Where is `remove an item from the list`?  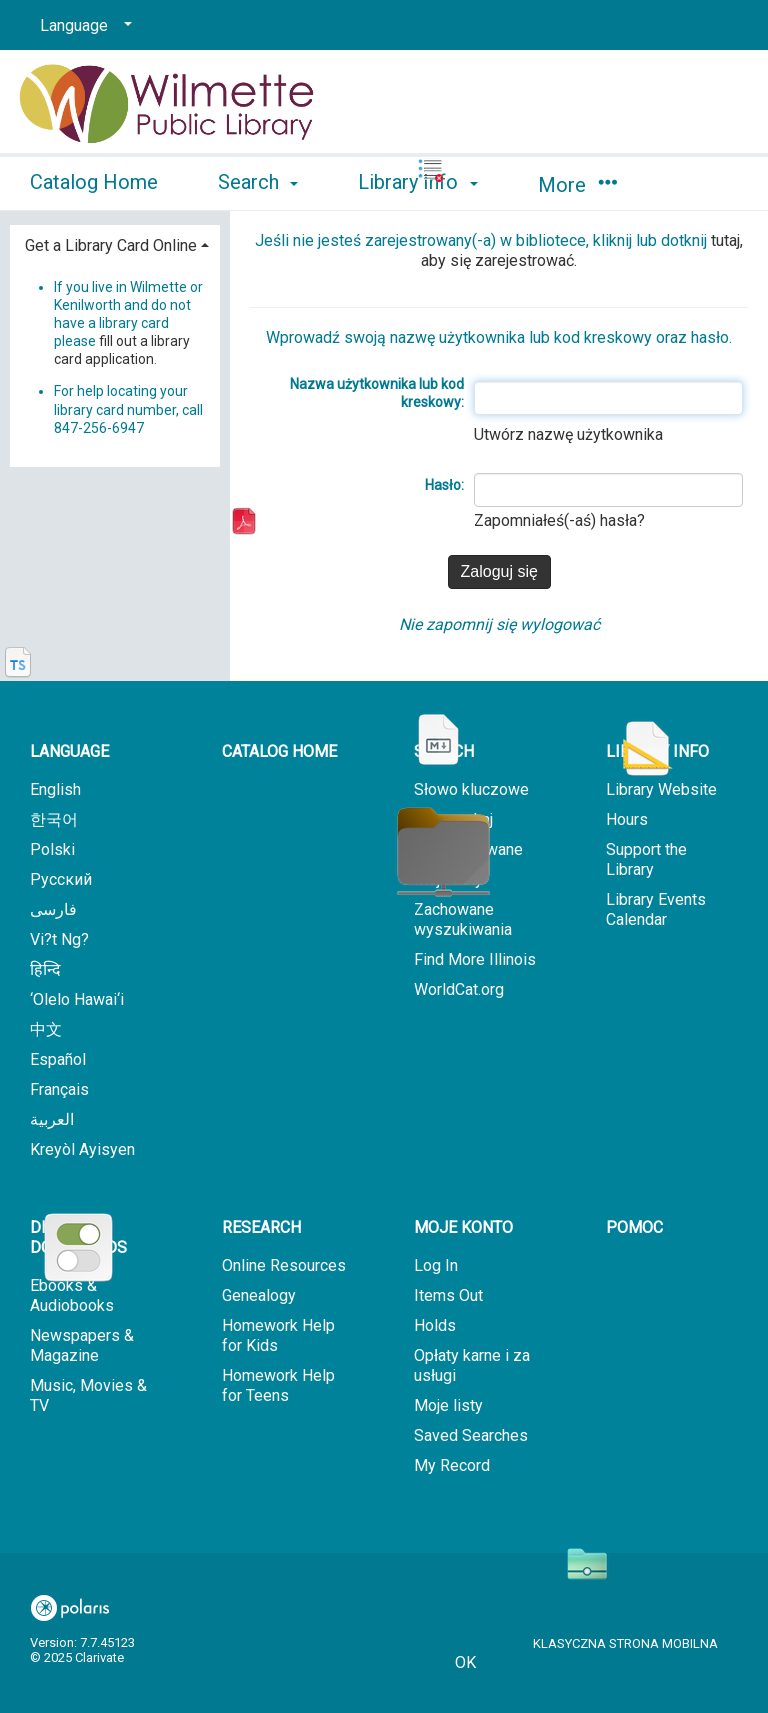 remove an item from the list is located at coordinates (430, 169).